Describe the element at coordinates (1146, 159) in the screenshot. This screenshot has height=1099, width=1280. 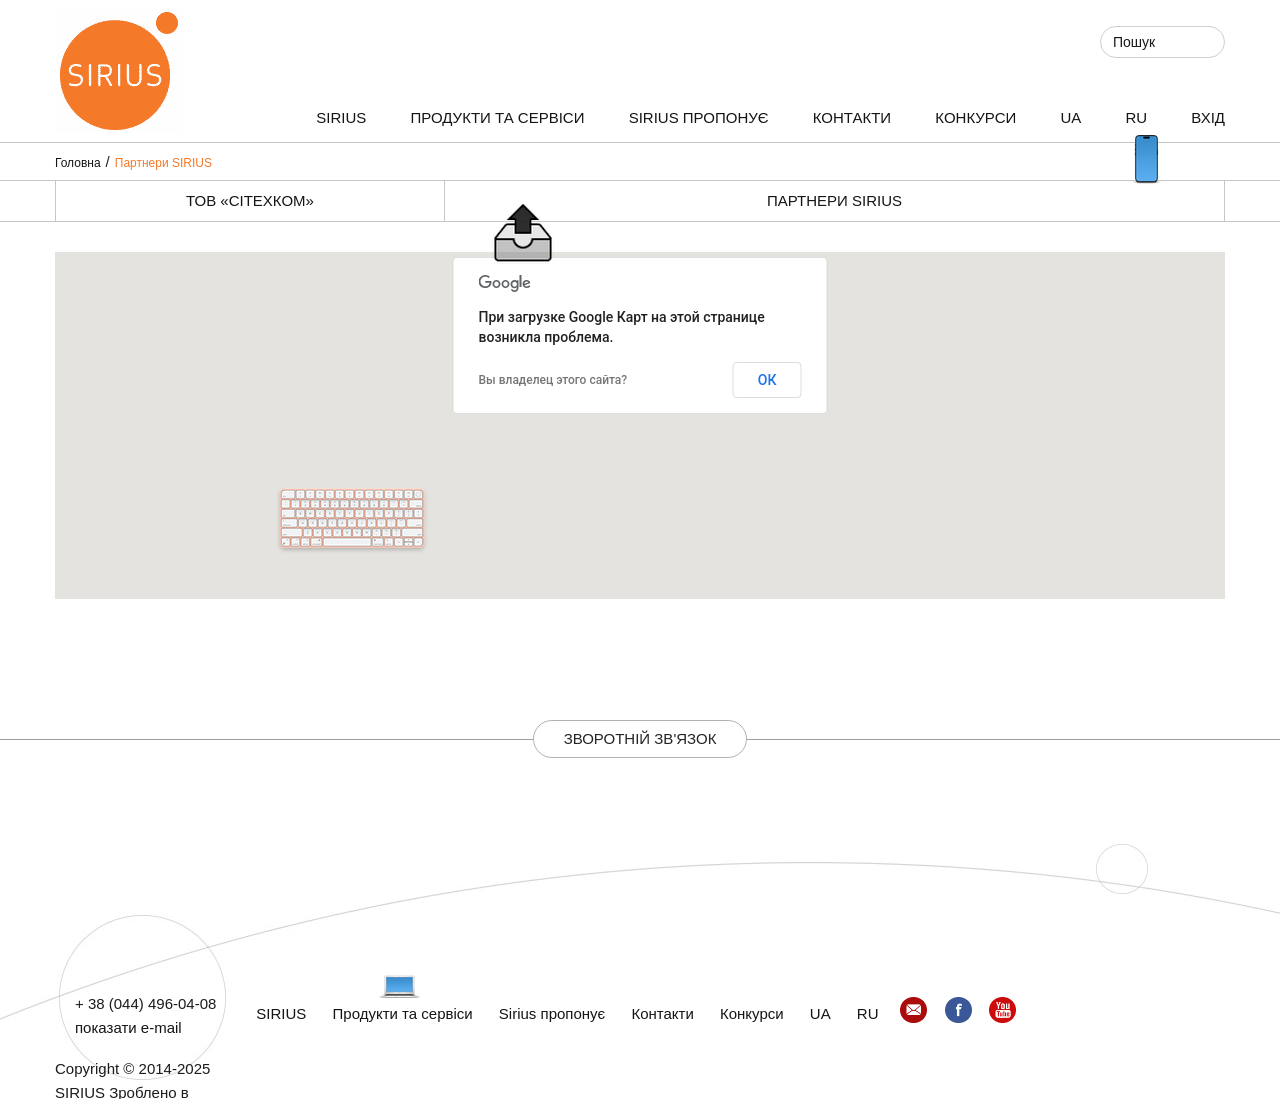
I see `indicates a connected iPhone device` at that location.